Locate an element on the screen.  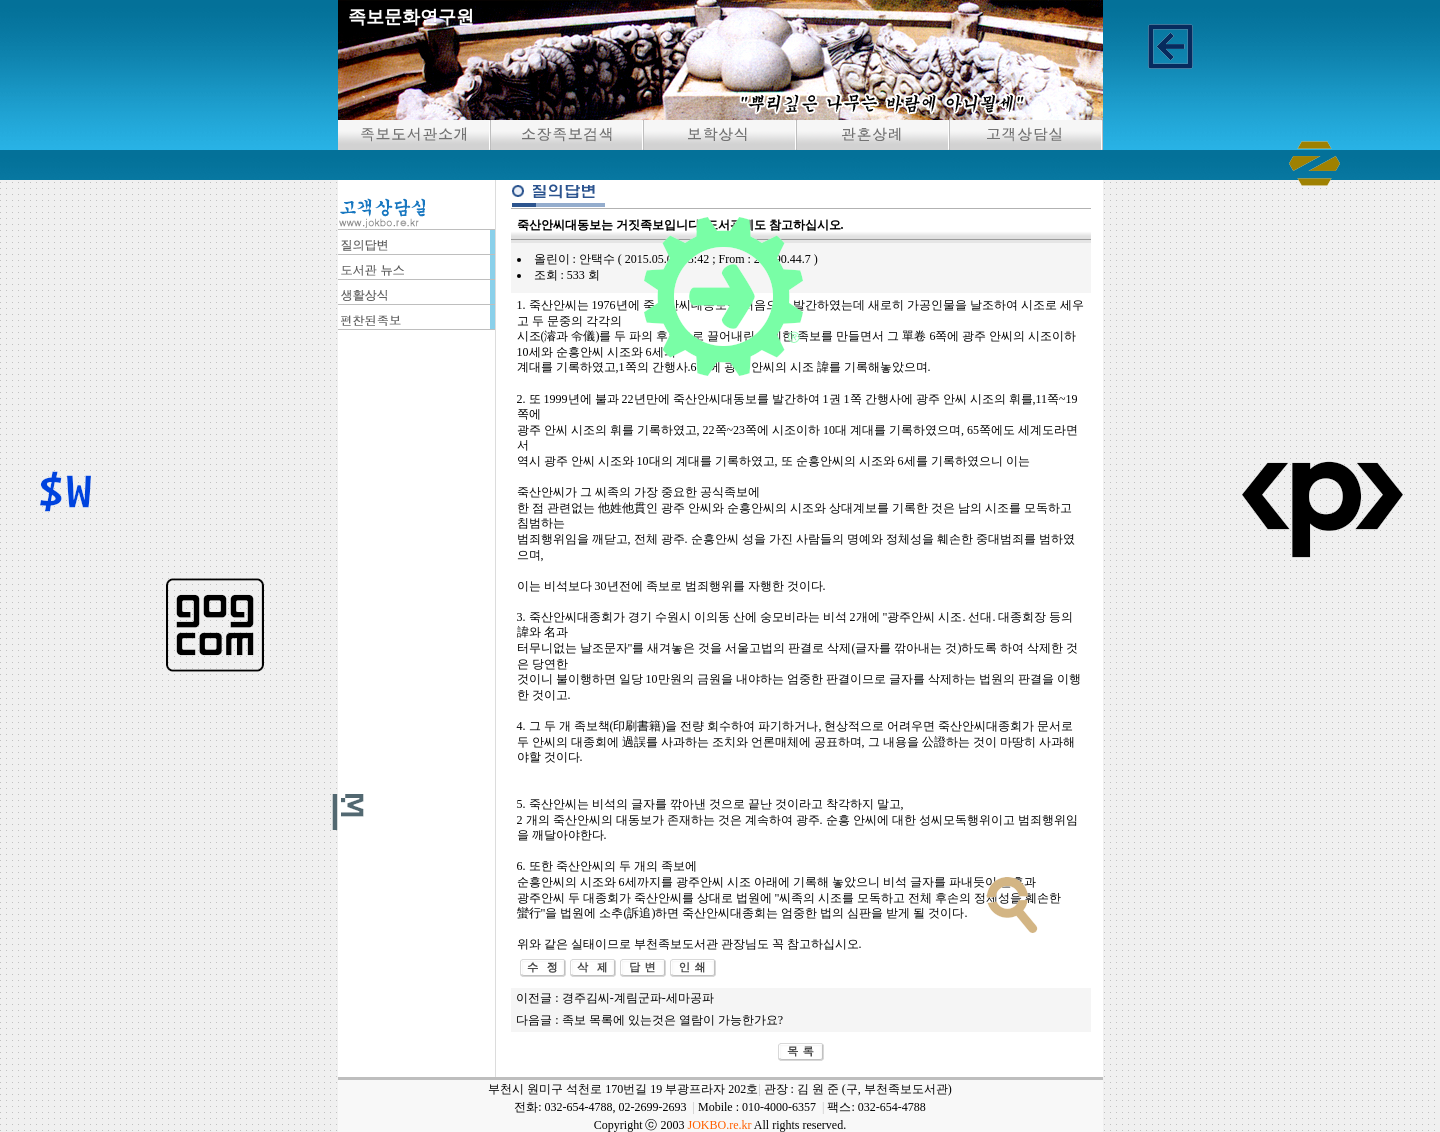
open Startpage private search engine is located at coordinates (1012, 905).